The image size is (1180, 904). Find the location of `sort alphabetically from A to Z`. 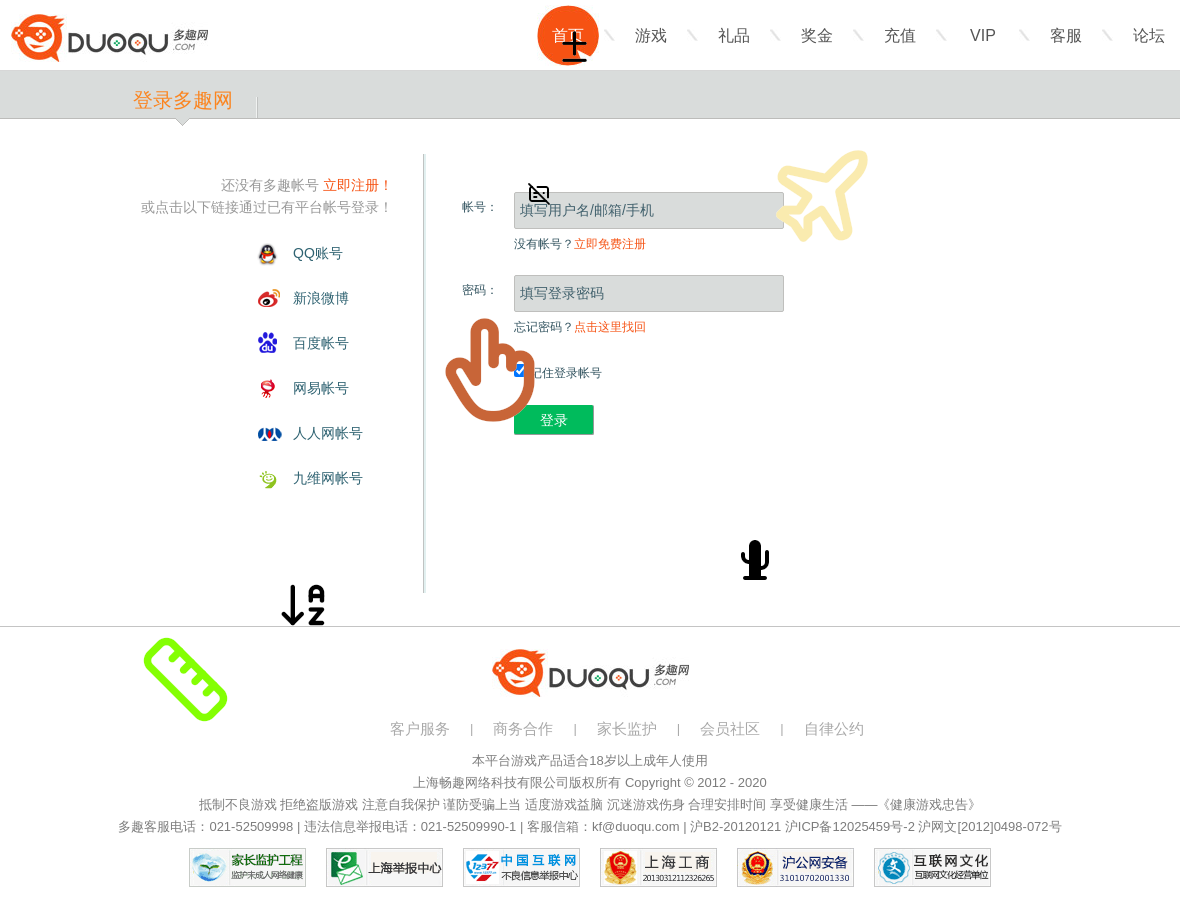

sort alphabetically from A to Z is located at coordinates (304, 605).